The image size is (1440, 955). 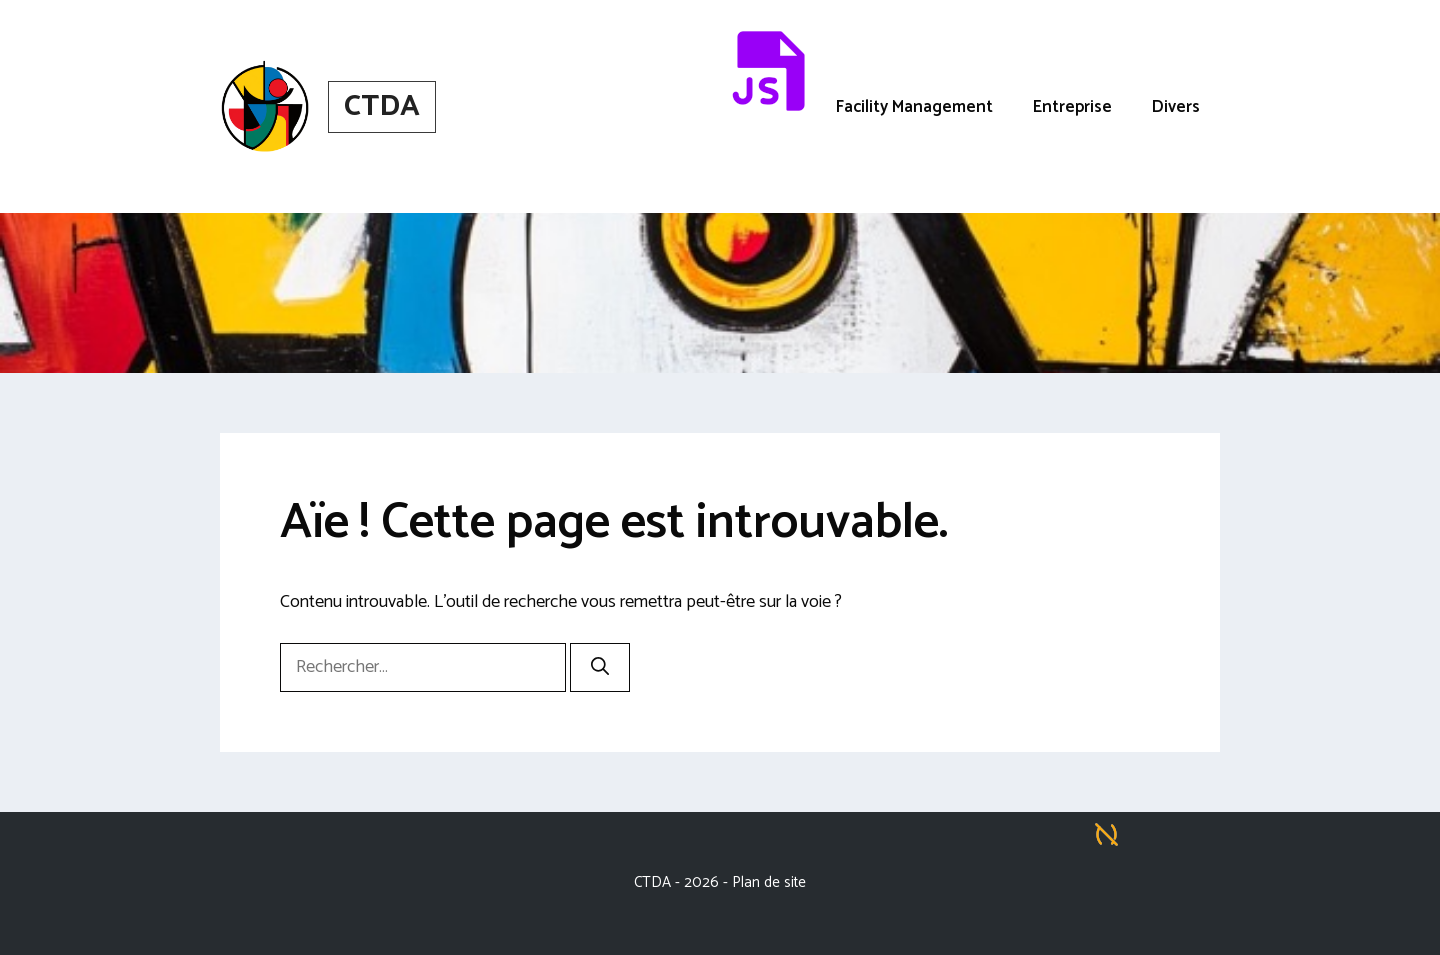 I want to click on disable grouping or parentheses in formula, so click(x=1106, y=834).